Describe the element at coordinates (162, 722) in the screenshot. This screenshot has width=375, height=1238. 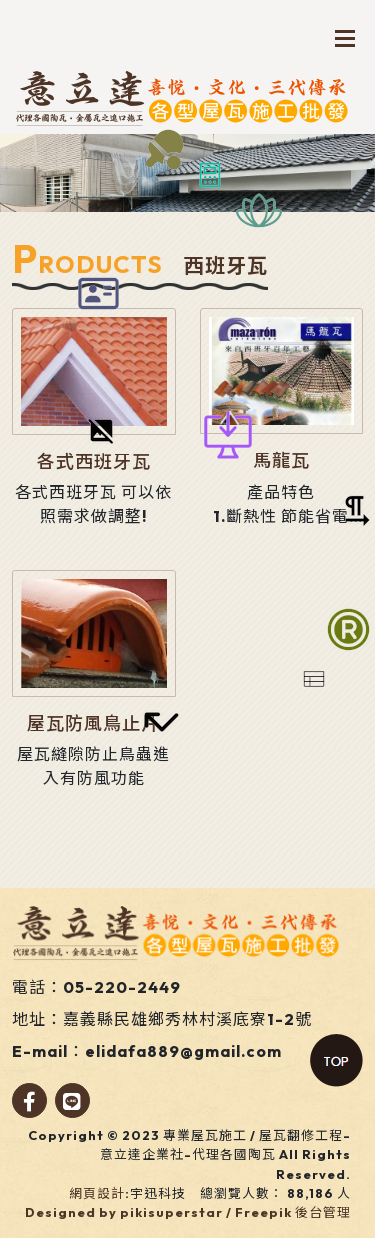
I see `indicates a missed incoming call` at that location.